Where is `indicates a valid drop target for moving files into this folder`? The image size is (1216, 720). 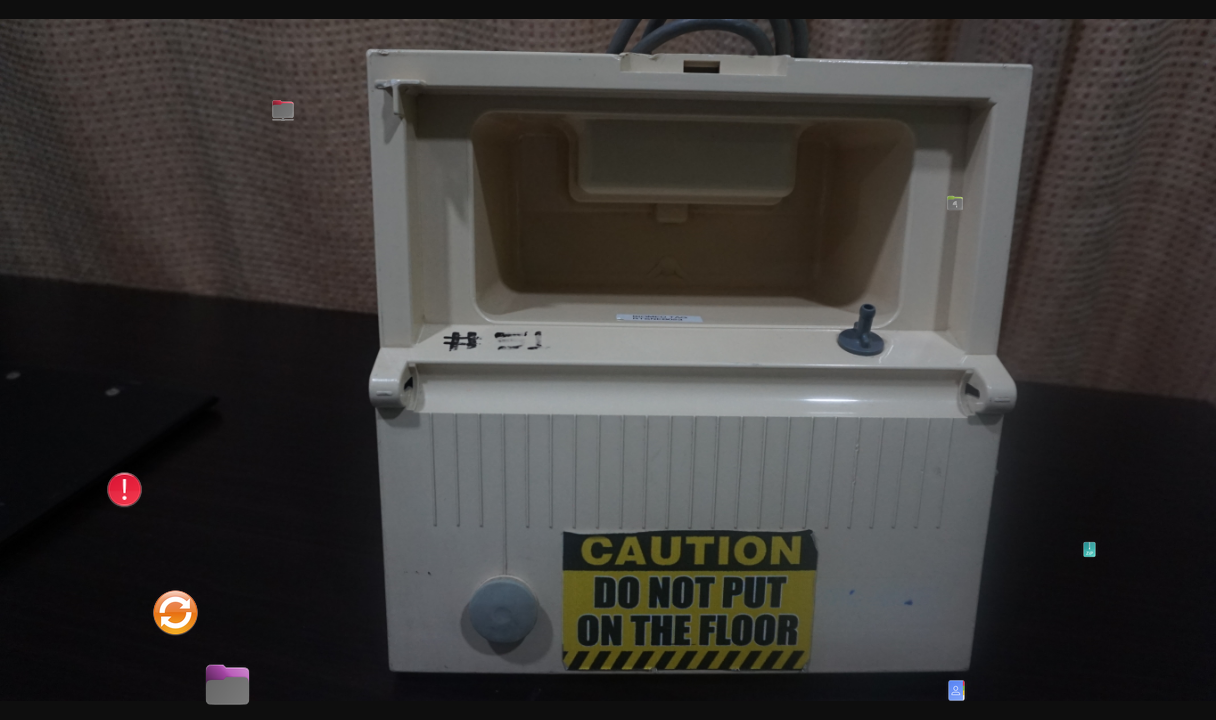
indicates a valid drop target for moving files into this folder is located at coordinates (227, 684).